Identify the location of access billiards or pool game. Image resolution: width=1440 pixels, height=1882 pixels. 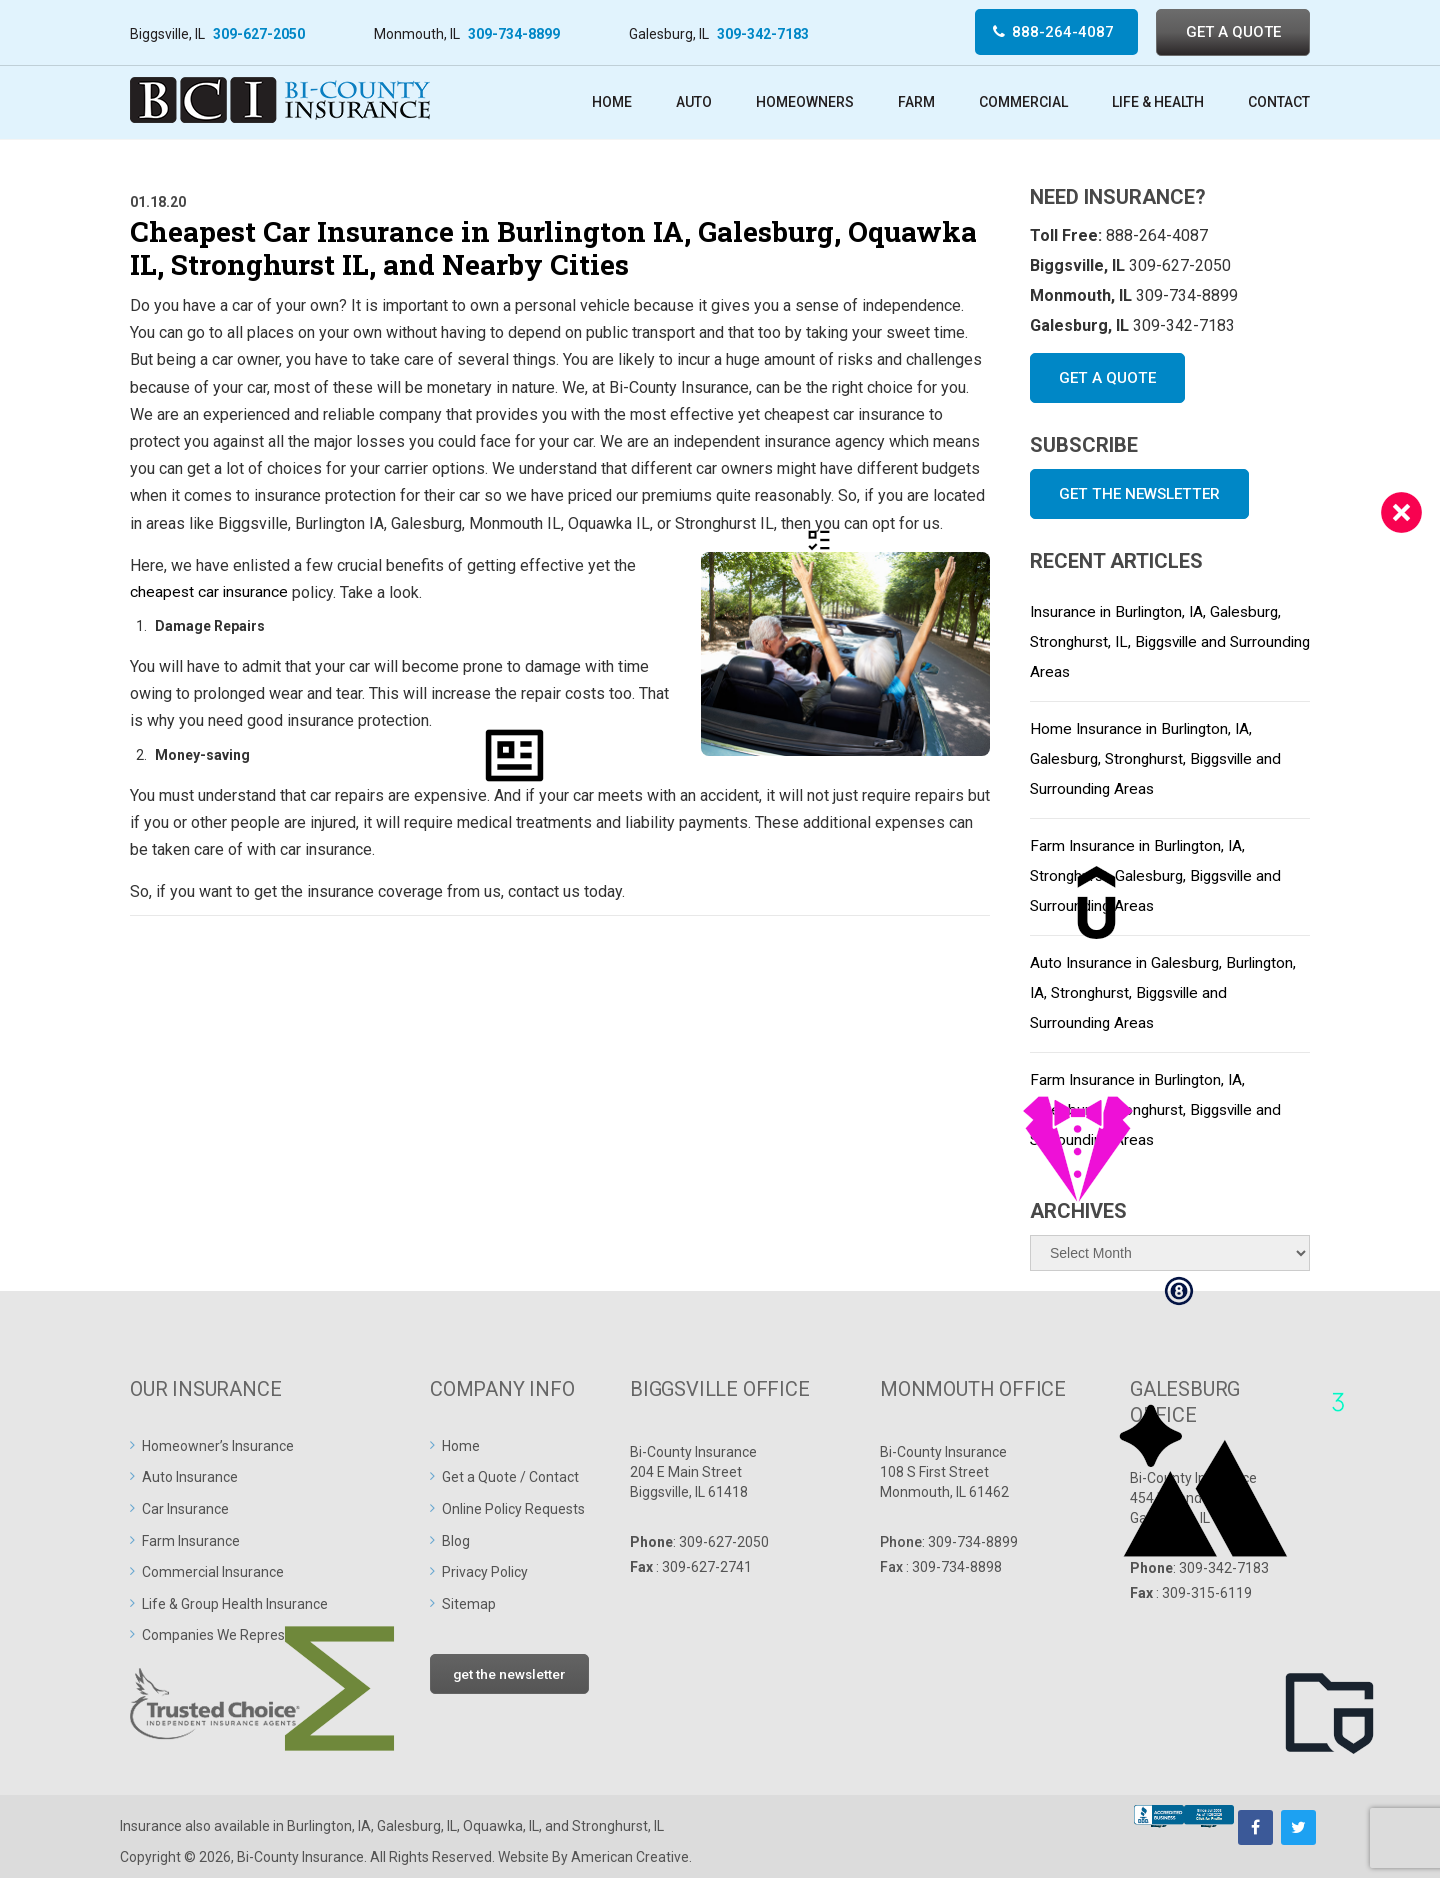
(1179, 1291).